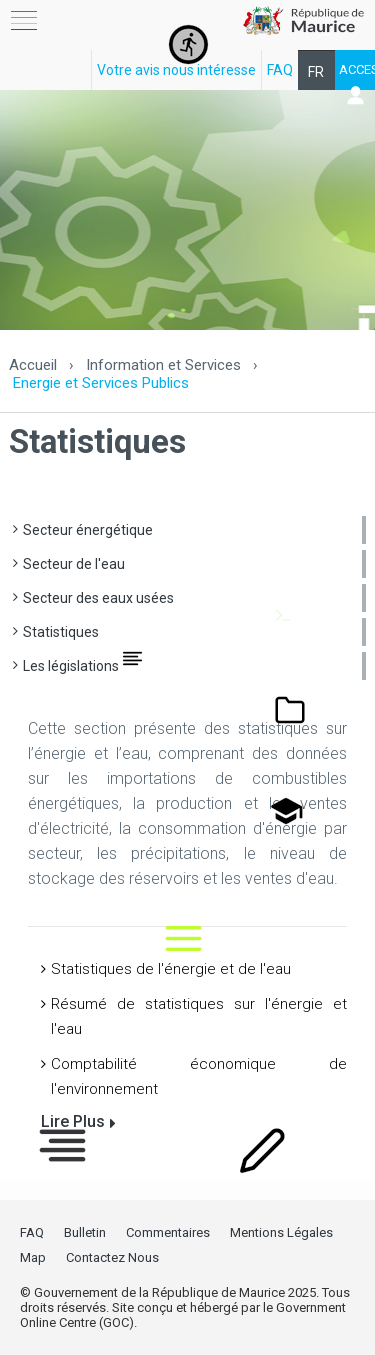  What do you see at coordinates (188, 44) in the screenshot?
I see `access running or jogging routes` at bounding box center [188, 44].